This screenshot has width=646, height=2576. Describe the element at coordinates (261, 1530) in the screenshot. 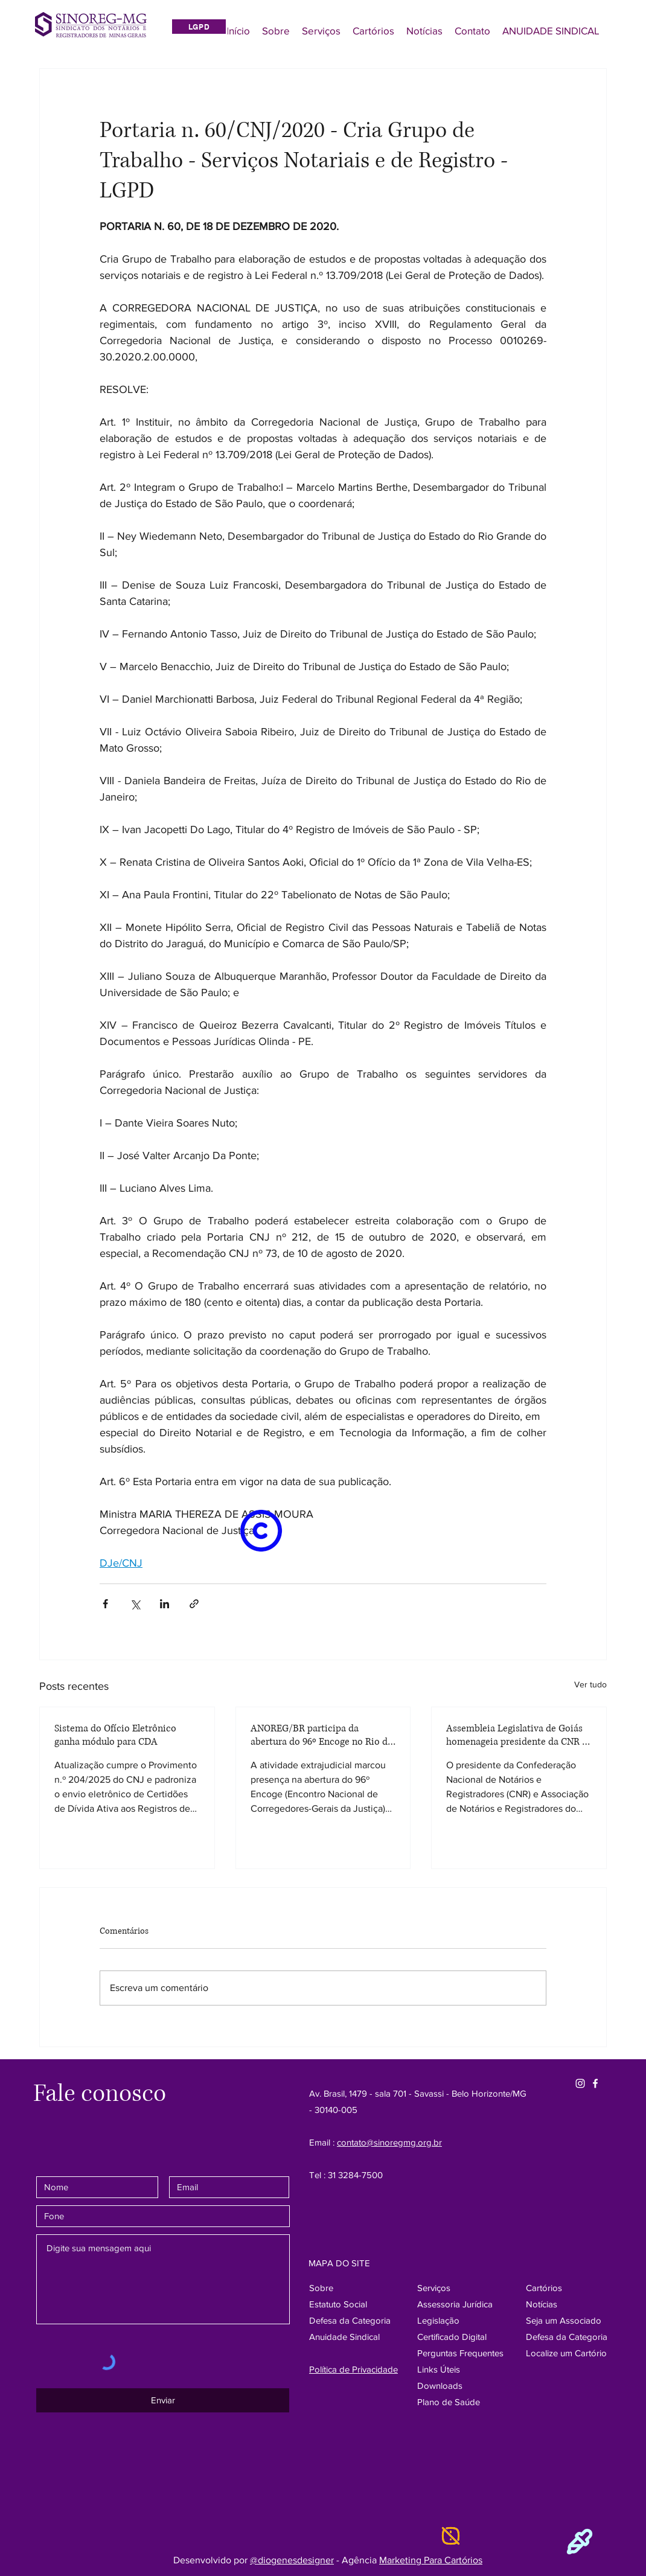

I see `indicates copyrighted content` at that location.